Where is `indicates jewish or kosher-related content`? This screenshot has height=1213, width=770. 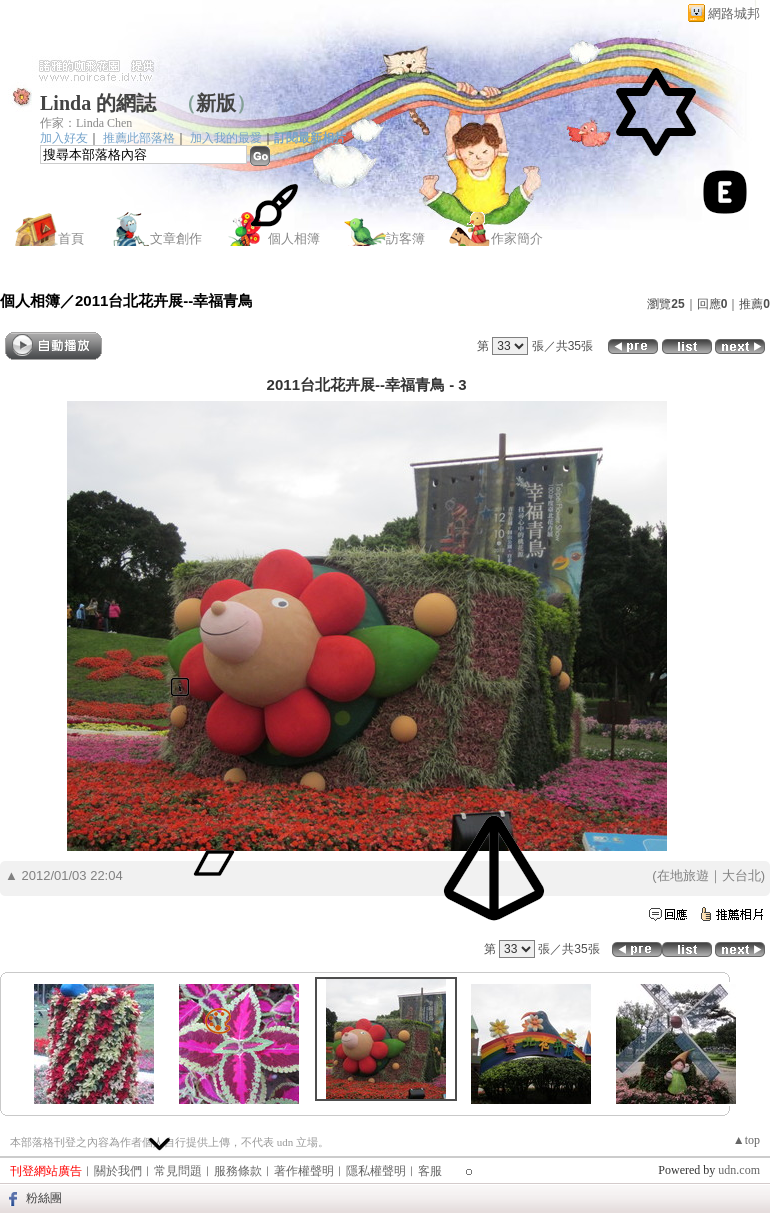
indicates jewish or kosher-related content is located at coordinates (656, 112).